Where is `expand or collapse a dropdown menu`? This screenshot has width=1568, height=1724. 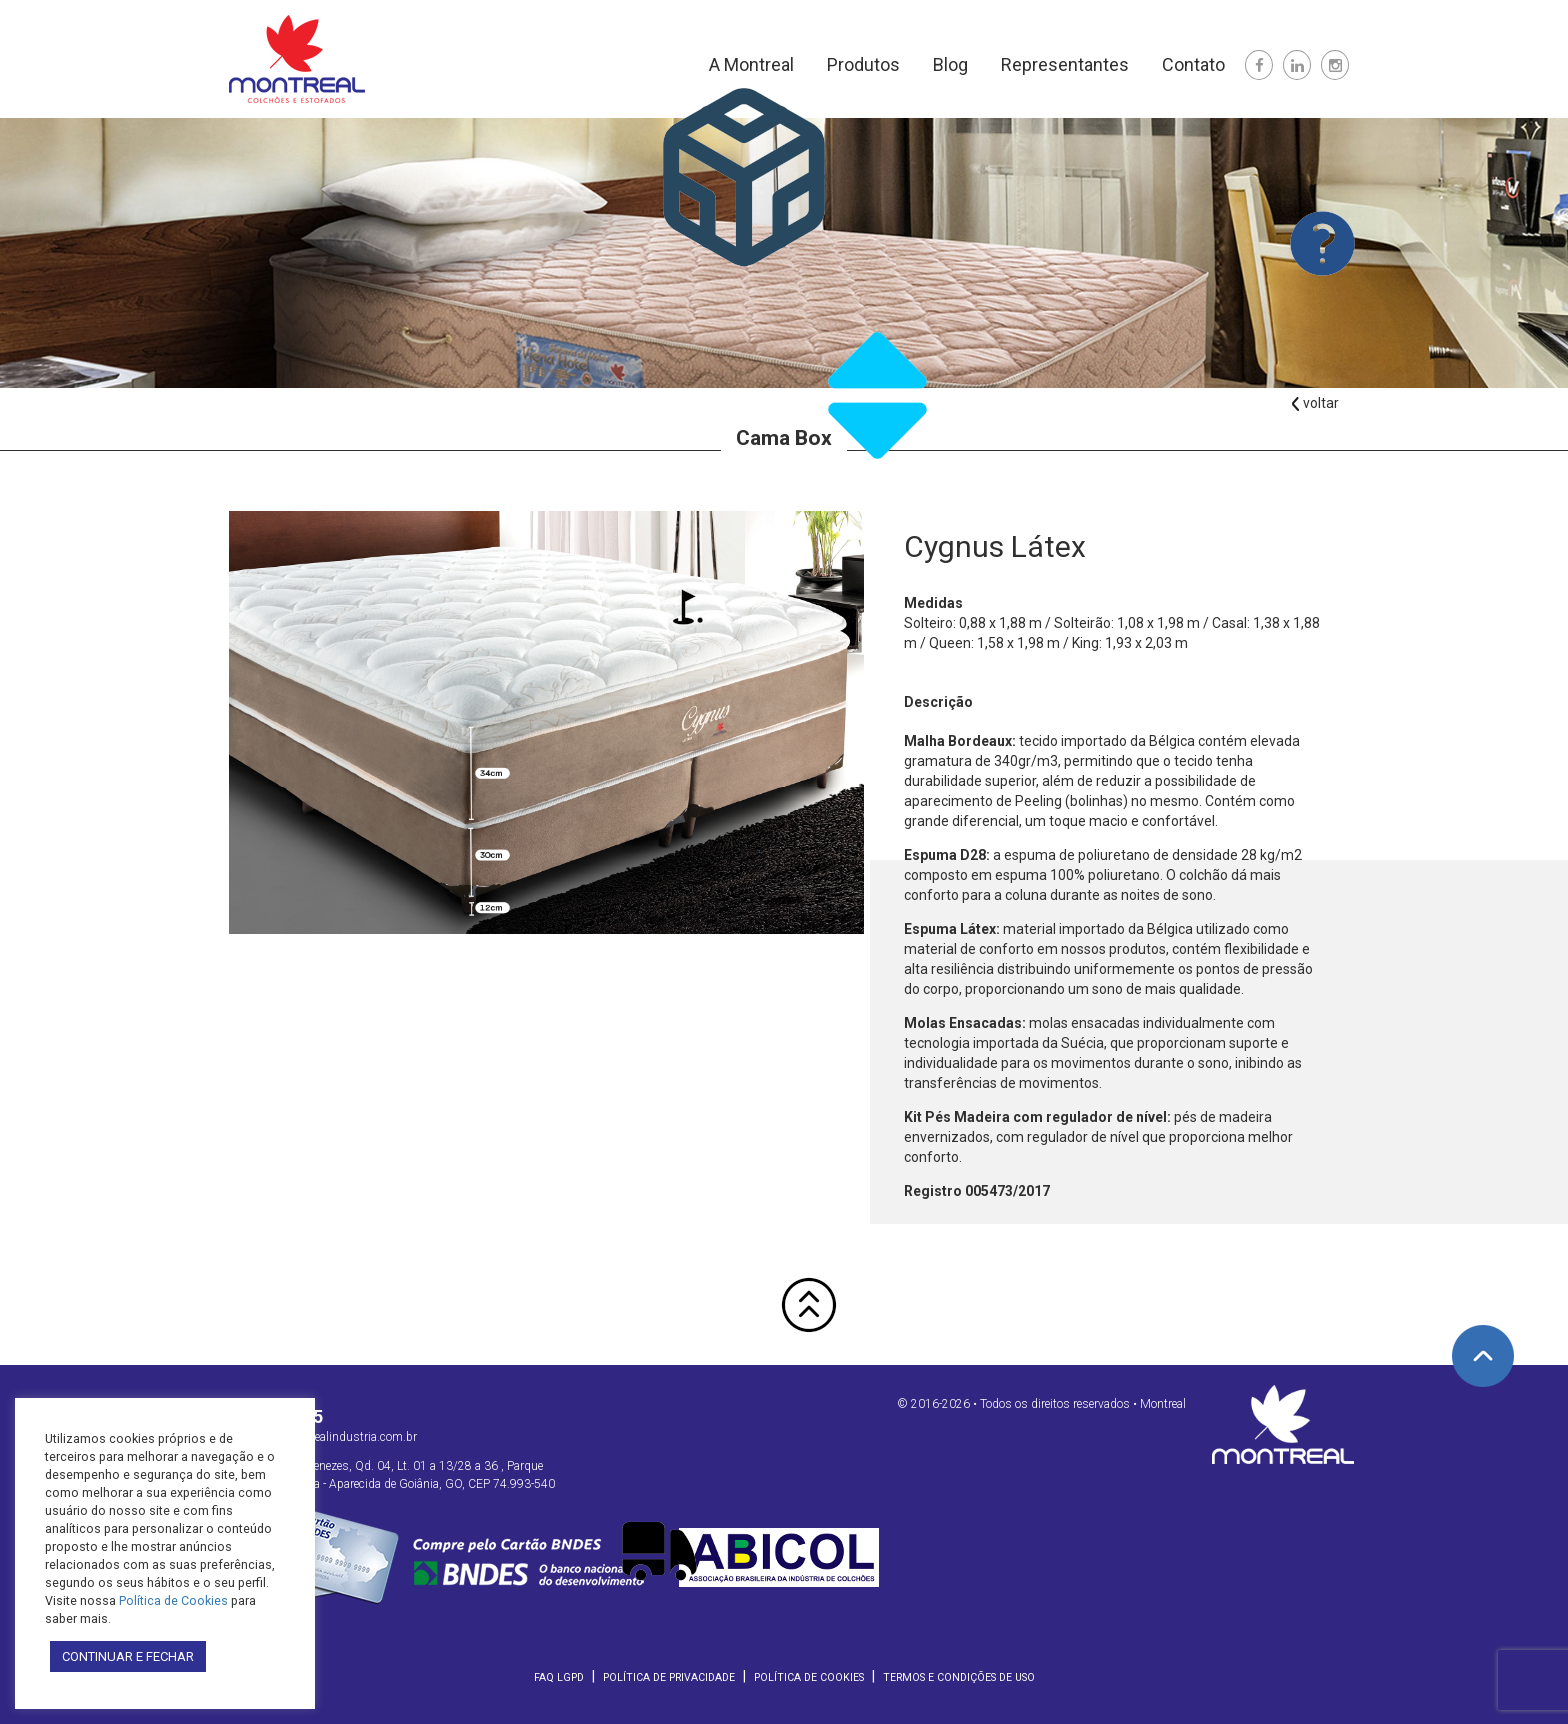 expand or collapse a dropdown menu is located at coordinates (877, 395).